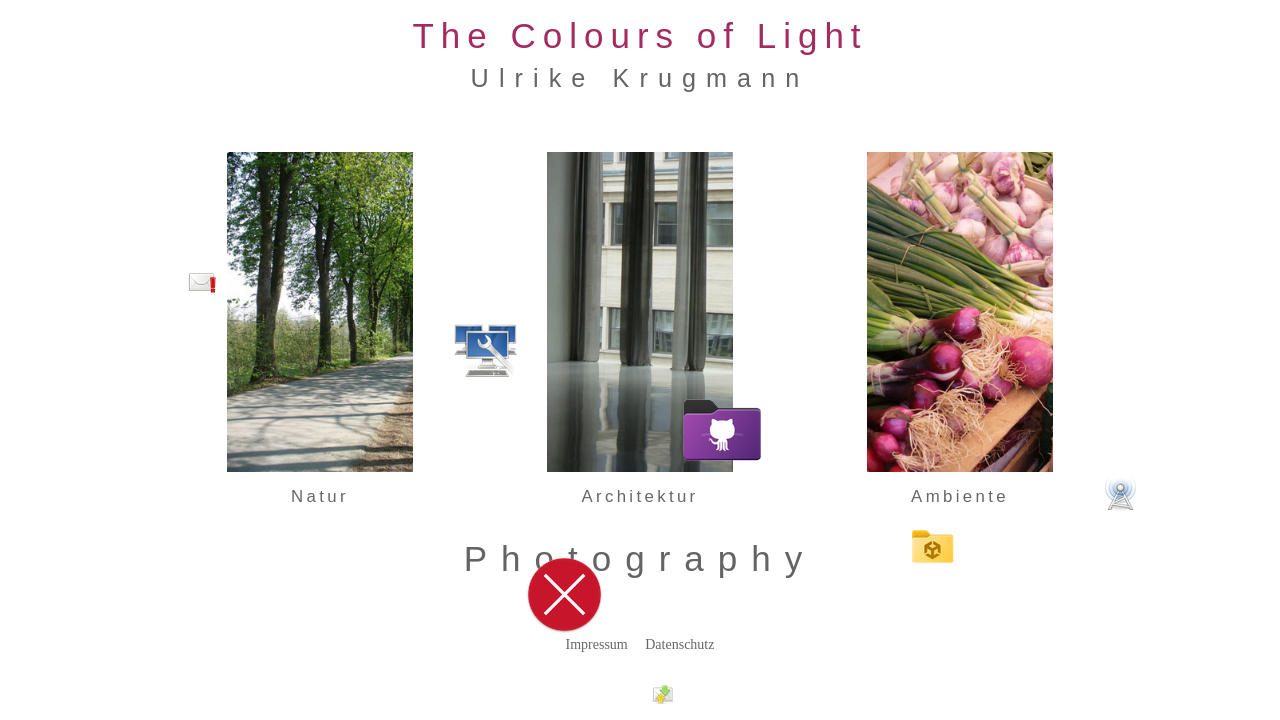  Describe the element at coordinates (564, 594) in the screenshot. I see `indicates a file cannot be synced to Dropbox` at that location.